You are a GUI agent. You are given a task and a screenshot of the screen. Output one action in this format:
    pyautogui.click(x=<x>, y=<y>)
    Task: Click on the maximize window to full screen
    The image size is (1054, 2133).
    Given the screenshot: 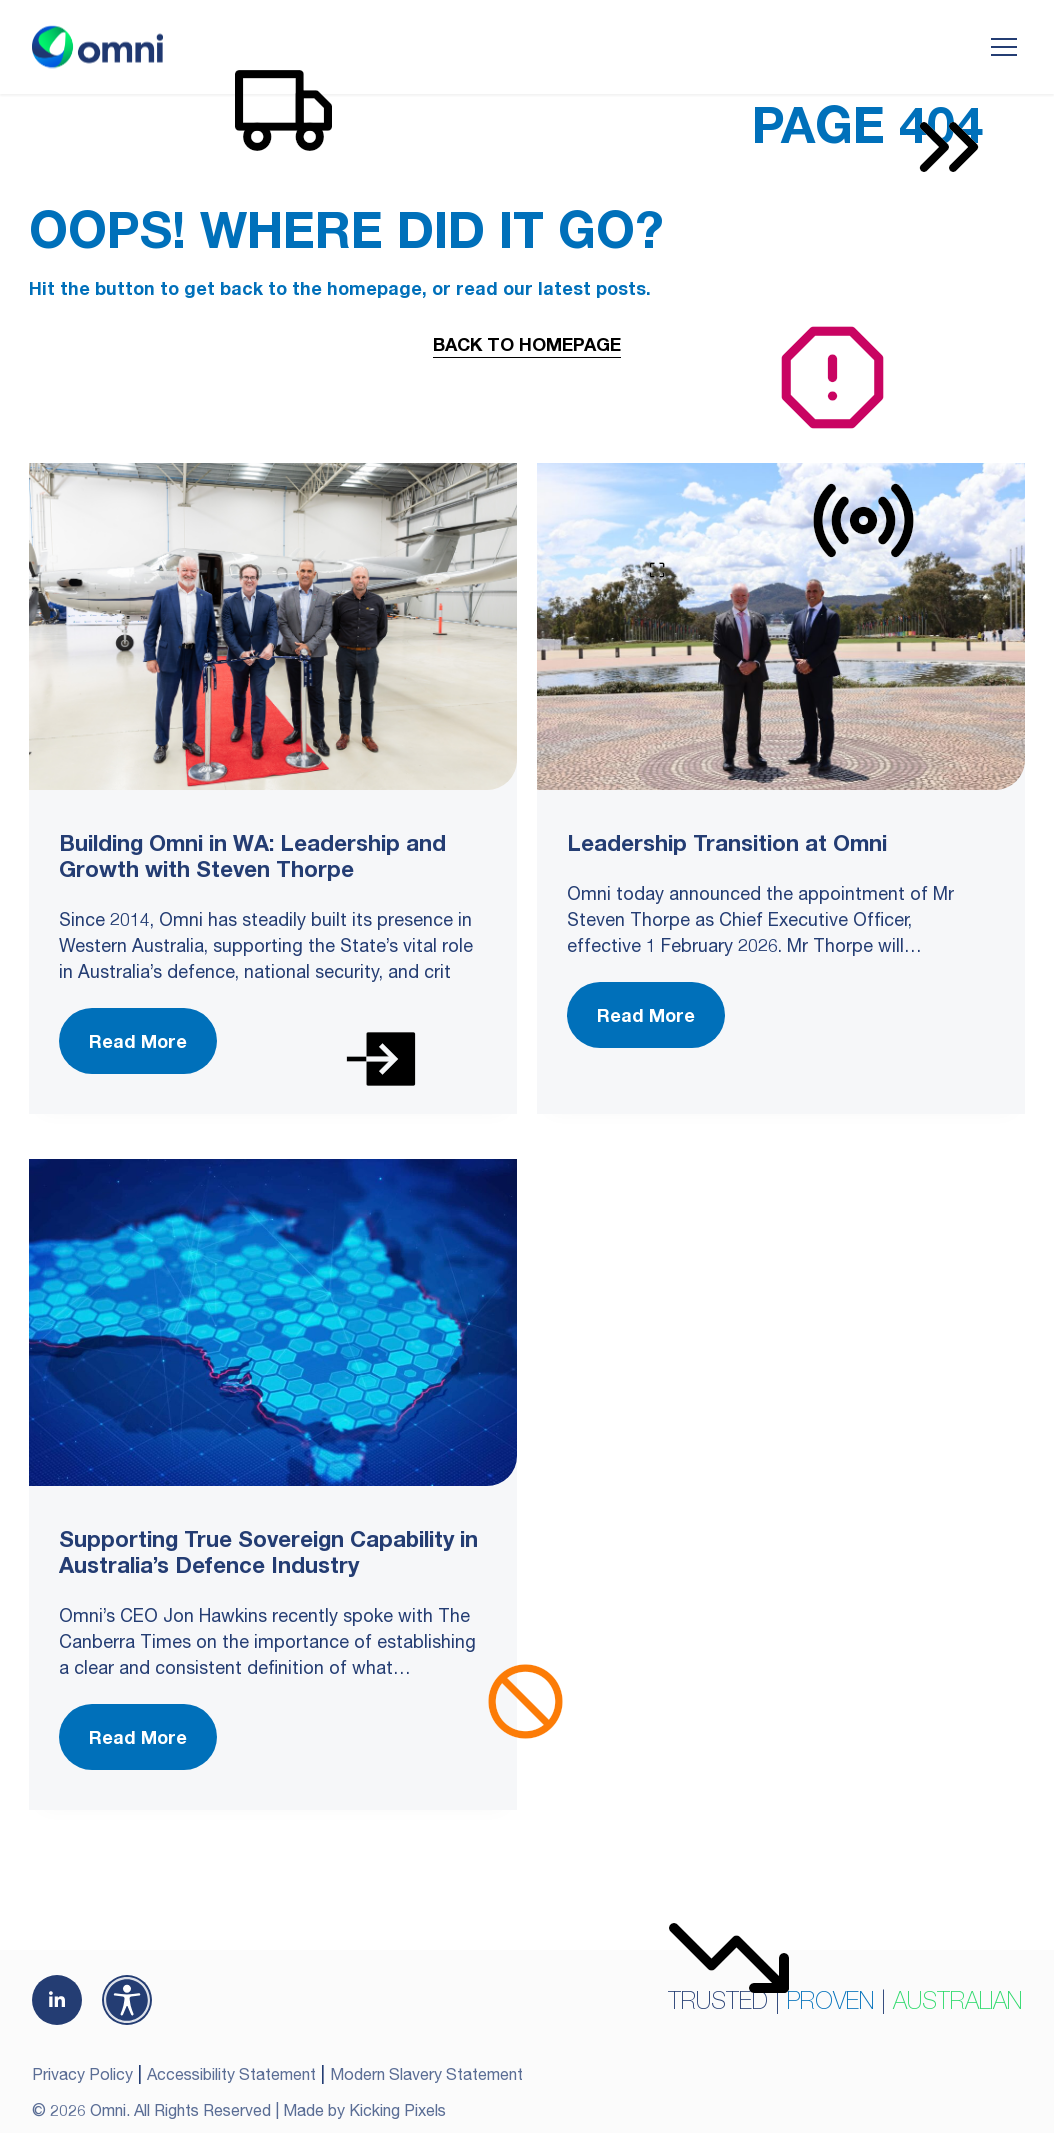 What is the action you would take?
    pyautogui.click(x=657, y=570)
    